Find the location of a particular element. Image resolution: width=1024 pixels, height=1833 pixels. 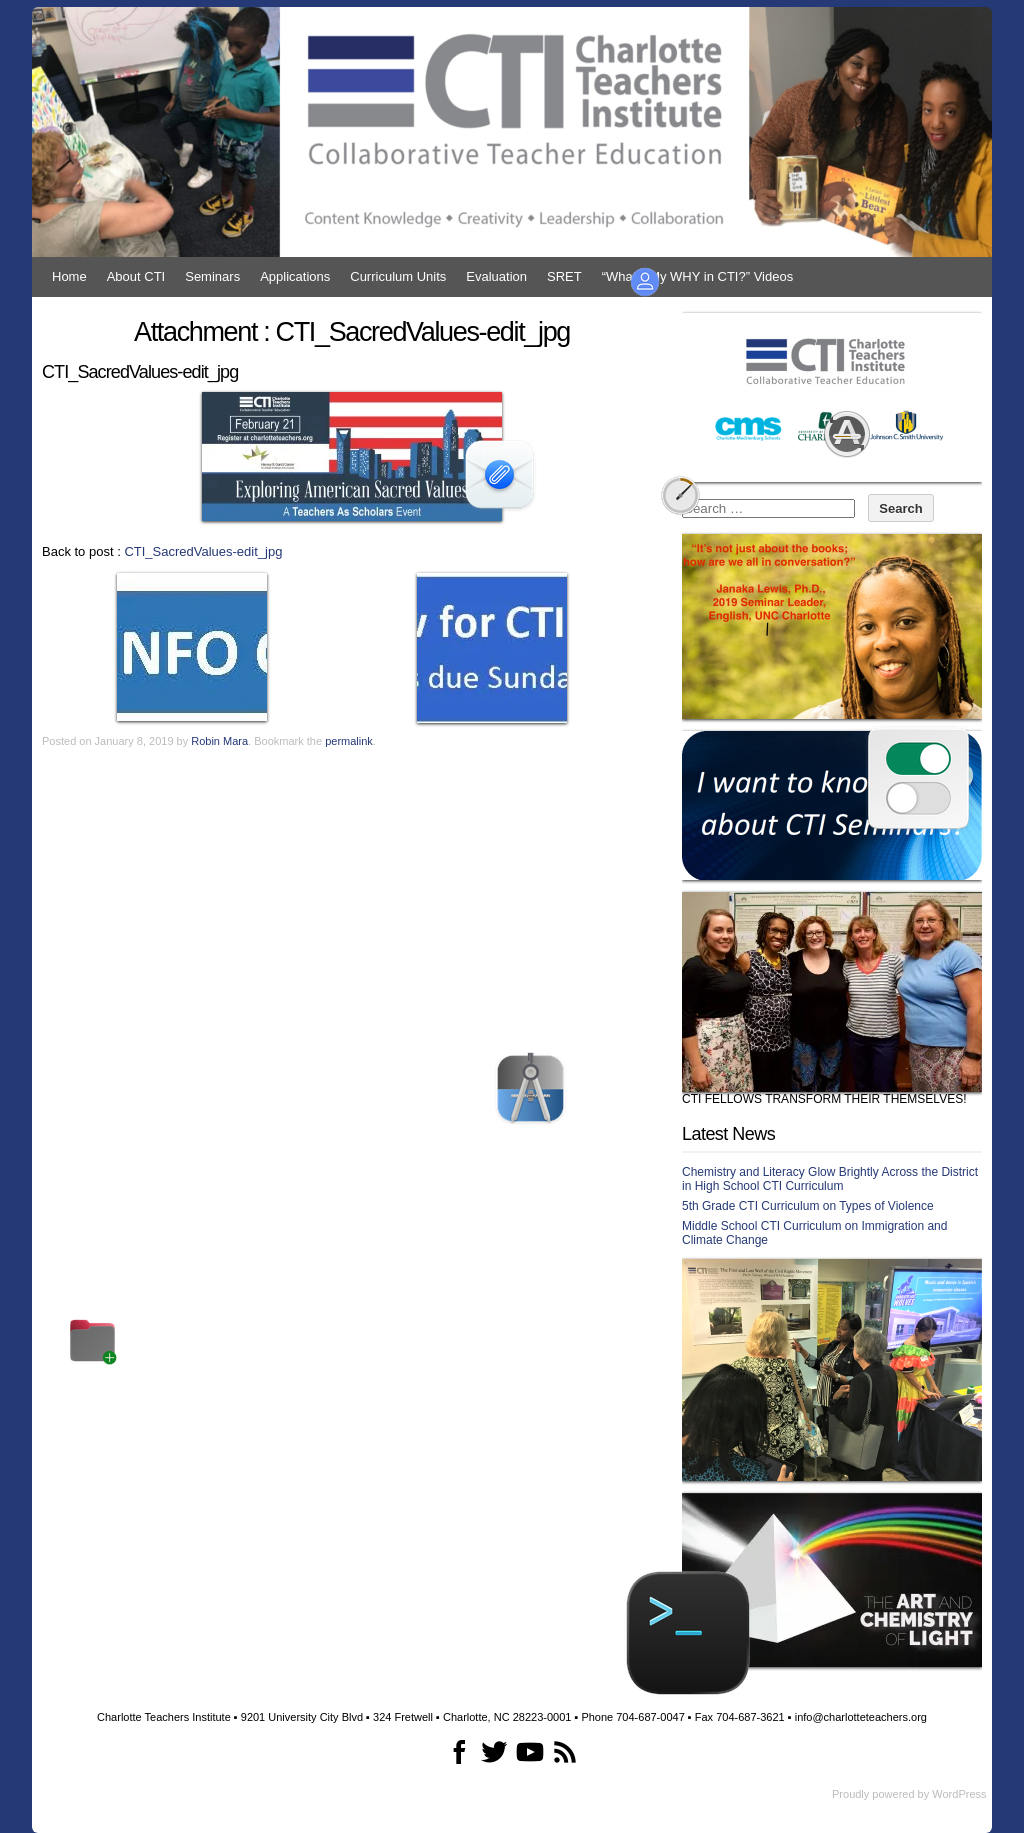

indicates a personal or user-owned item is located at coordinates (645, 282).